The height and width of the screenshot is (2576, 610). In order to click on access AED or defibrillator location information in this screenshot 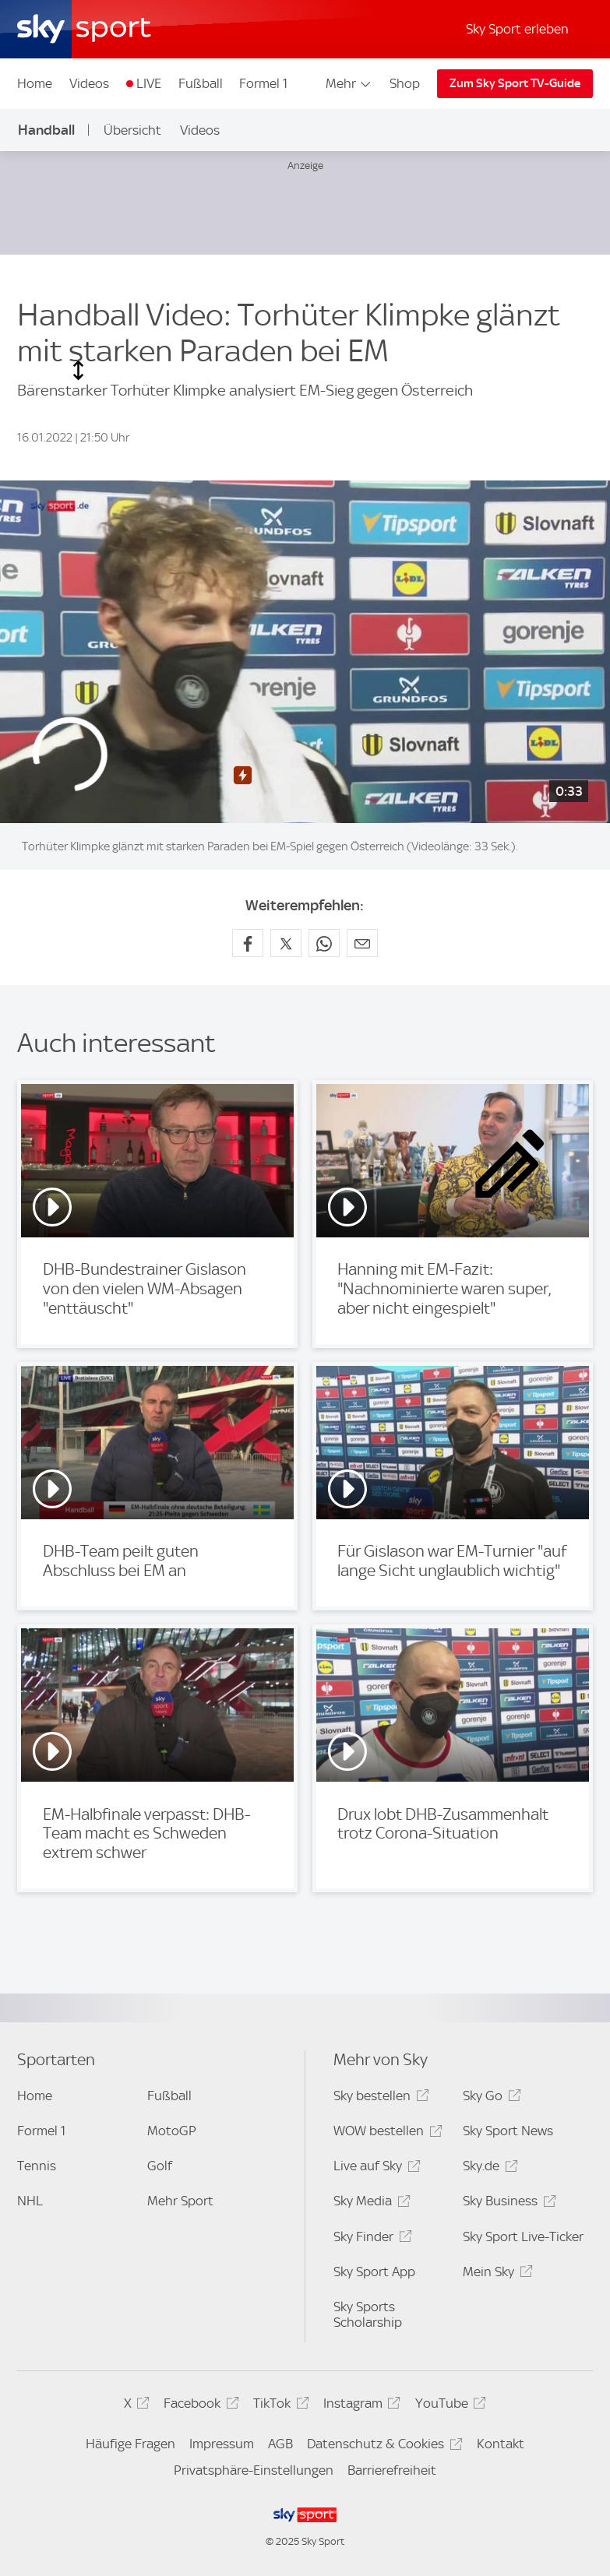, I will do `click(242, 775)`.